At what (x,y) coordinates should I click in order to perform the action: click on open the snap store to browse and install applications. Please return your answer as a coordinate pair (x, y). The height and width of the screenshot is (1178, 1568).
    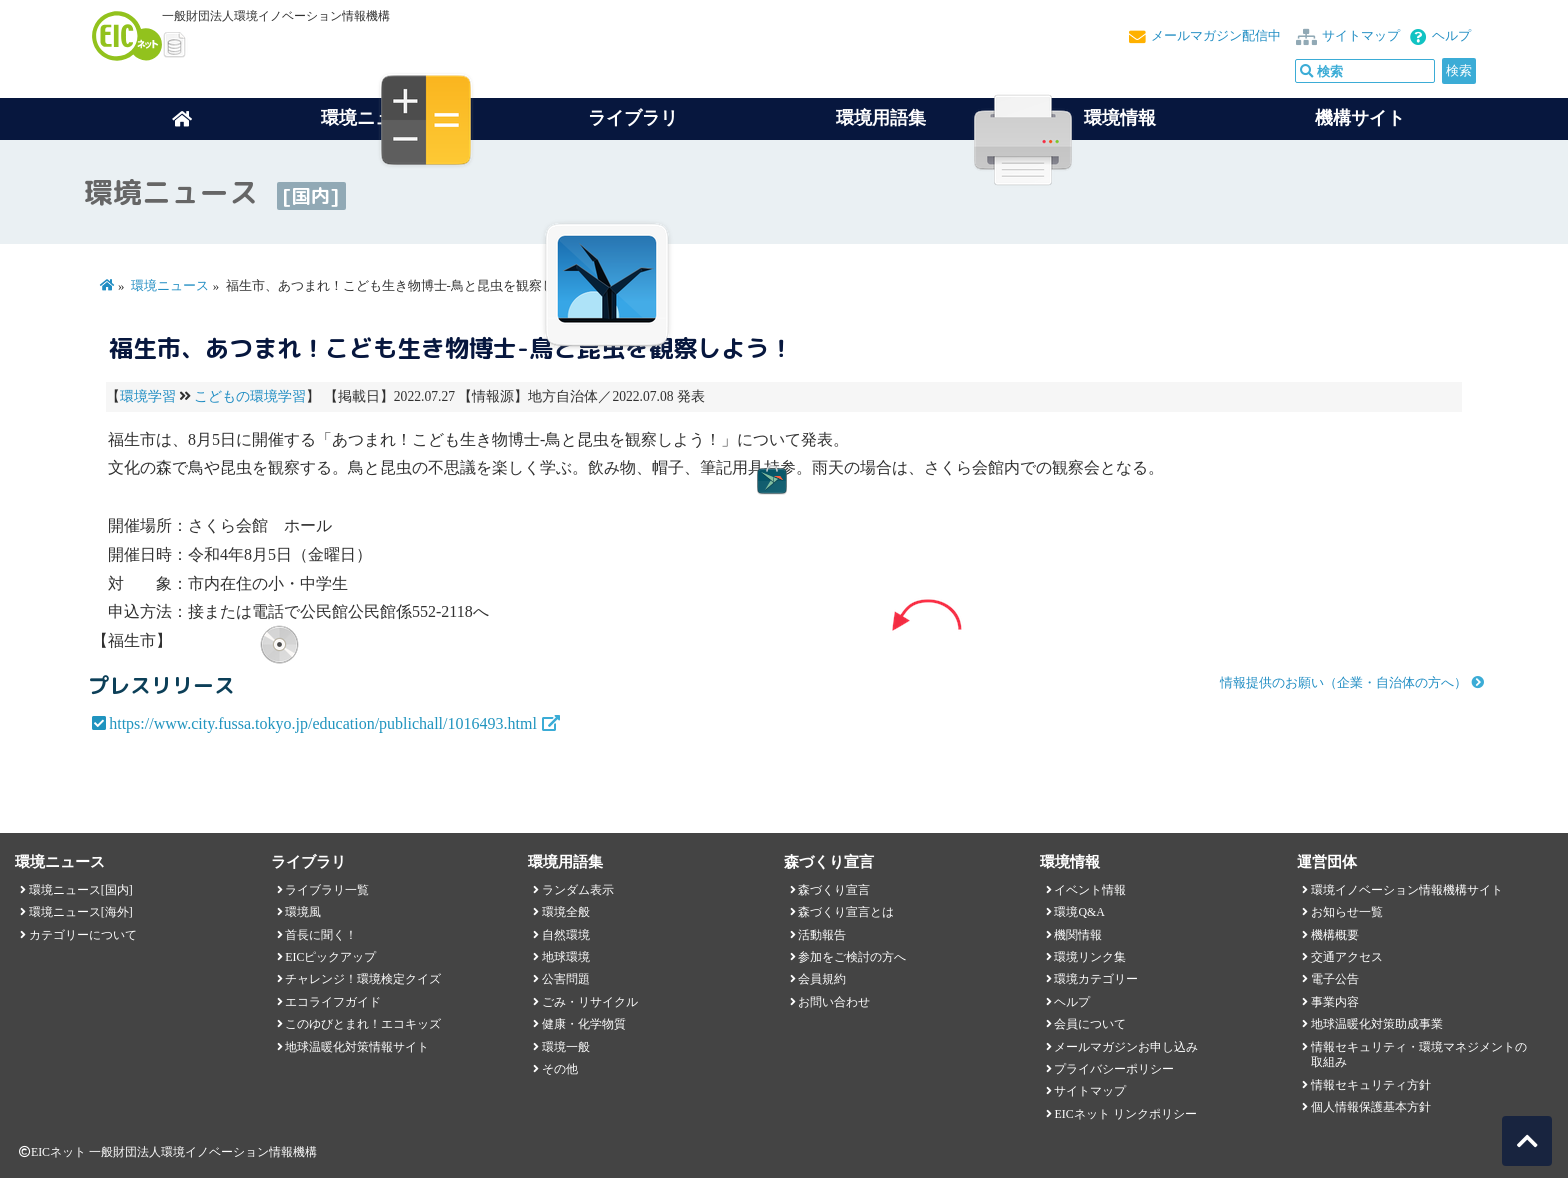
    Looking at the image, I should click on (772, 481).